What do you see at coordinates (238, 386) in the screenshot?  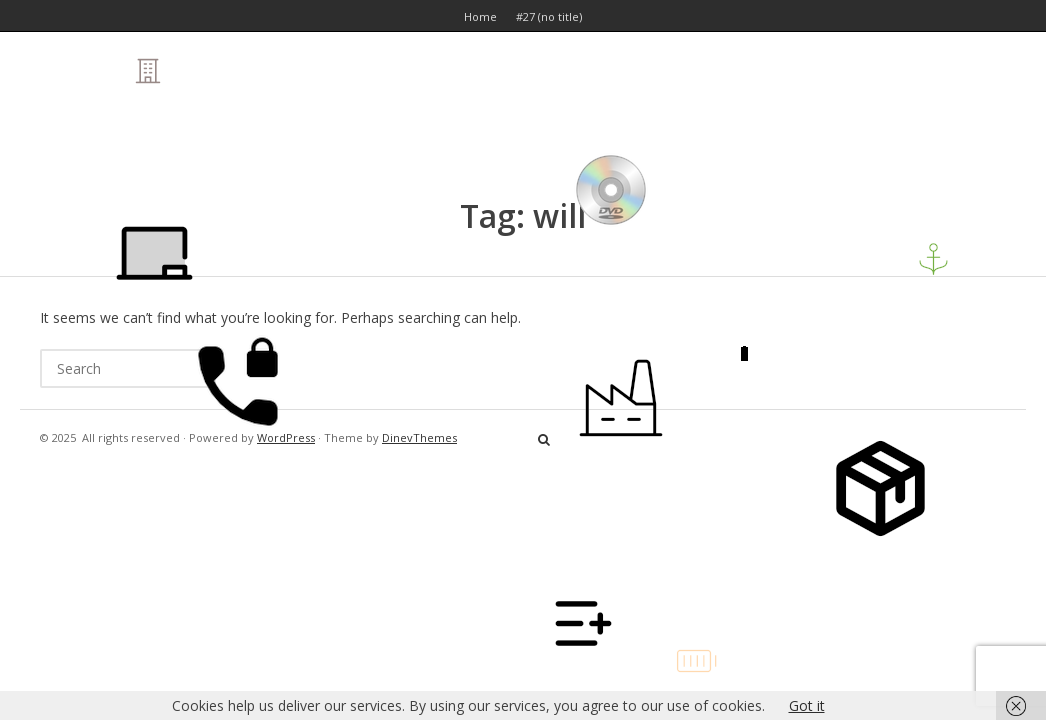 I see `indicates phone or call features are locked` at bounding box center [238, 386].